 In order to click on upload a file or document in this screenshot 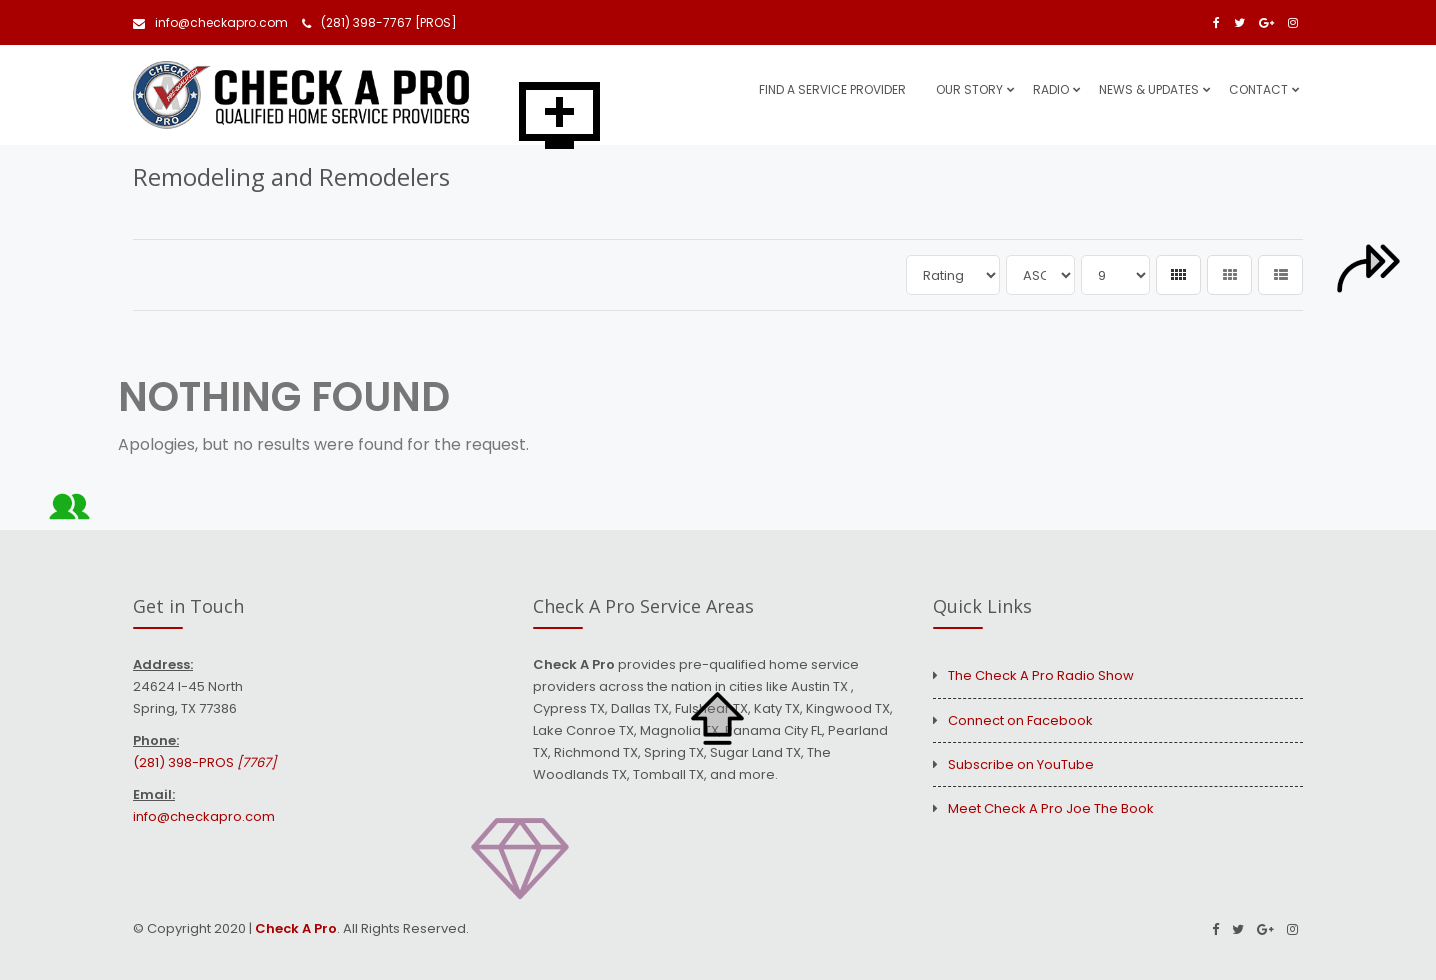, I will do `click(717, 720)`.